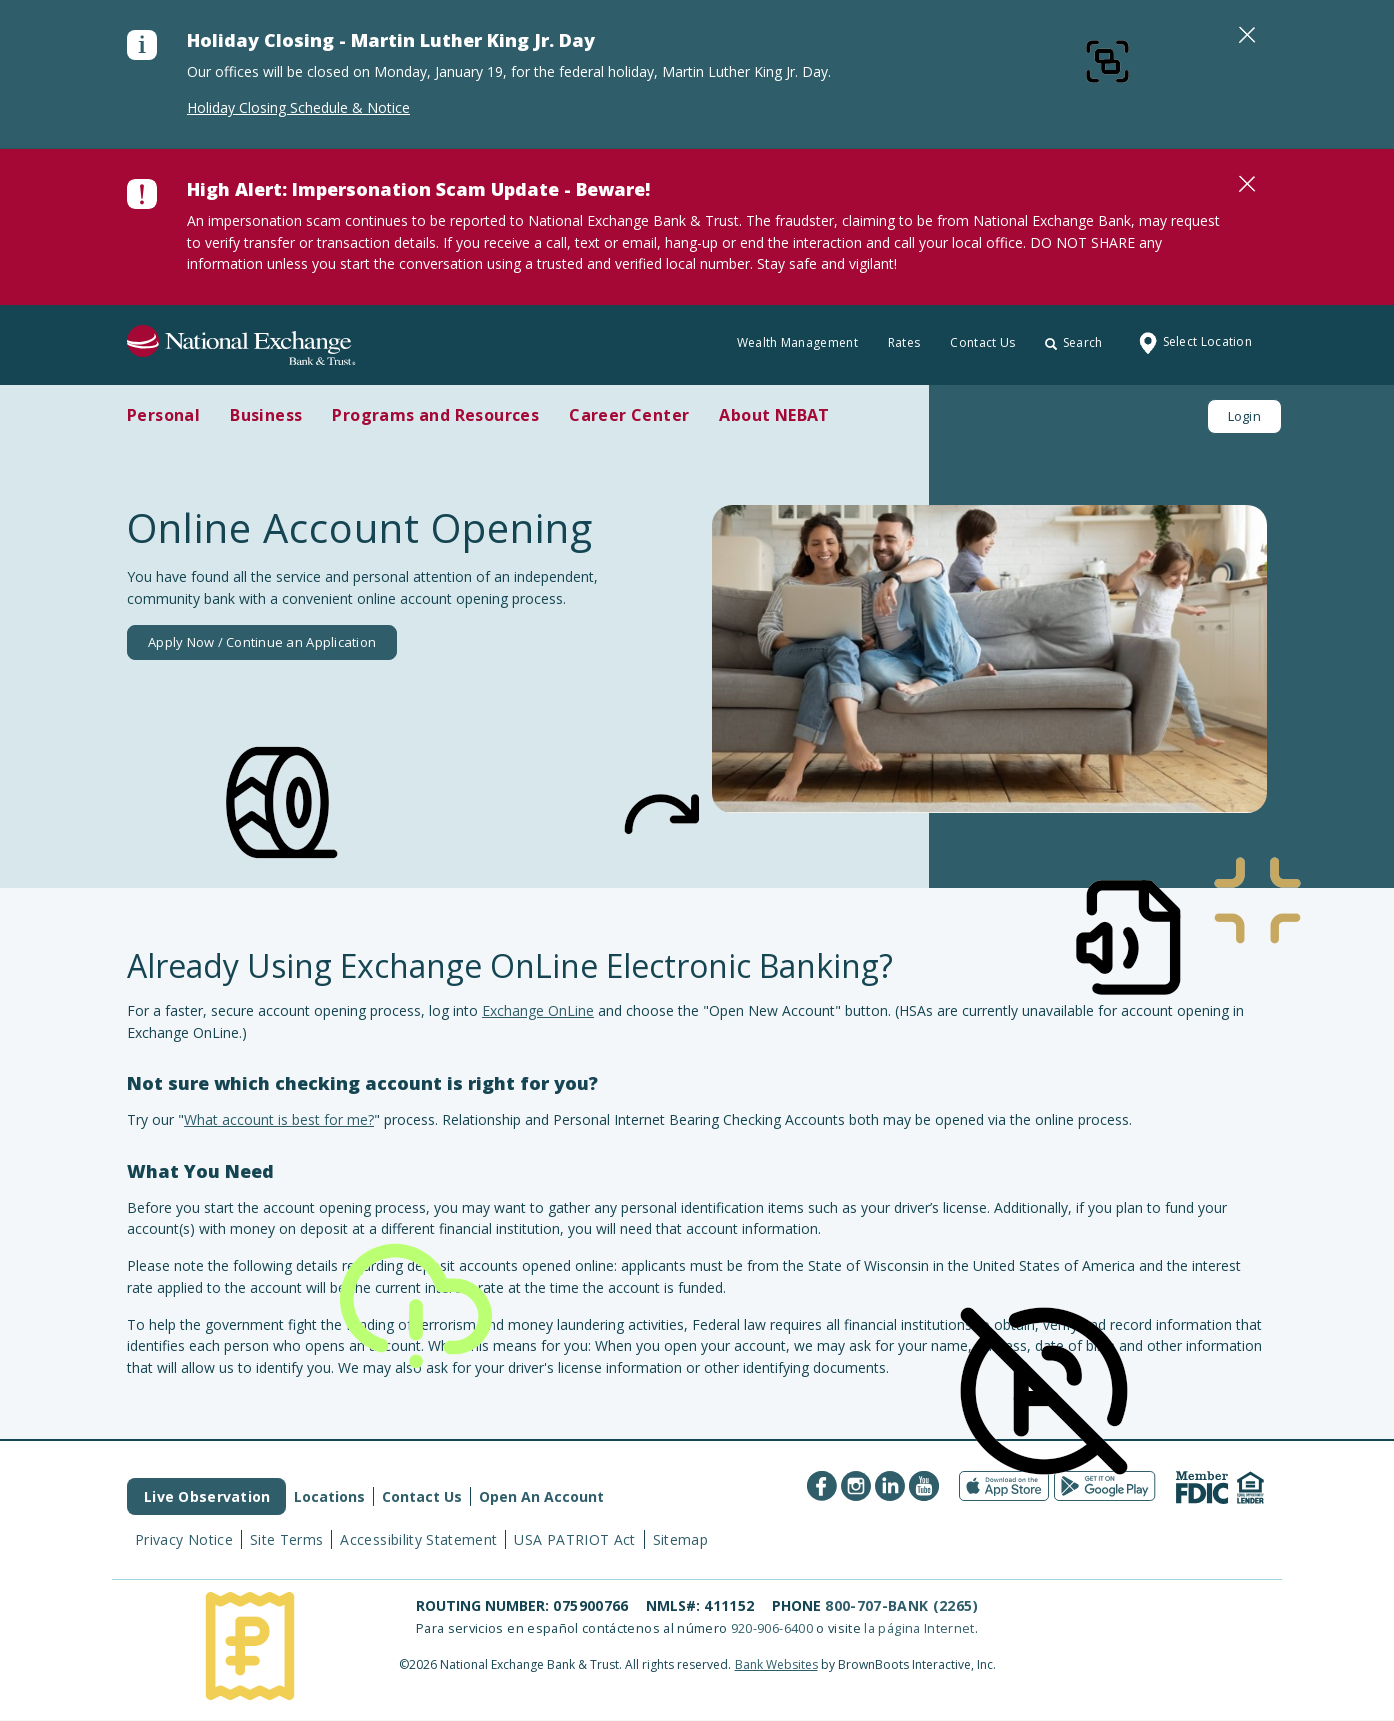  Describe the element at coordinates (660, 811) in the screenshot. I see `redo an action` at that location.